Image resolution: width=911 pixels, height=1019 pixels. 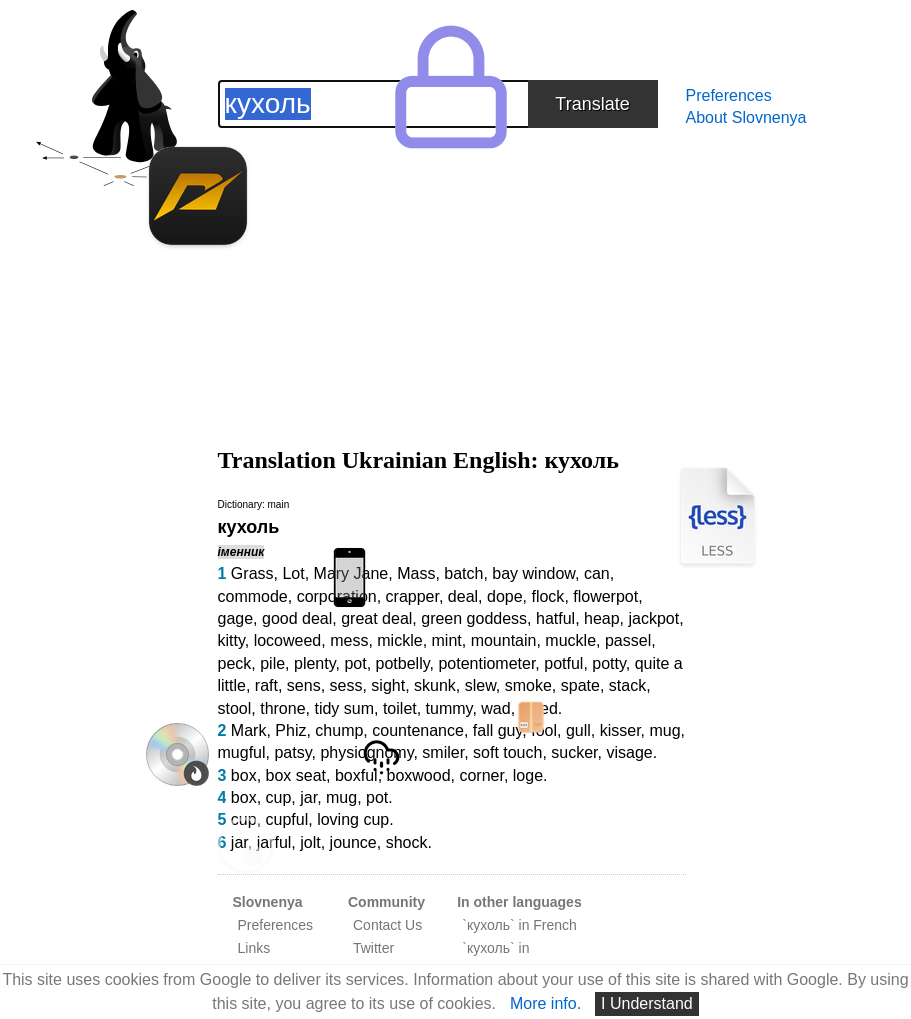 I want to click on launch need for speed undercover game, so click(x=198, y=196).